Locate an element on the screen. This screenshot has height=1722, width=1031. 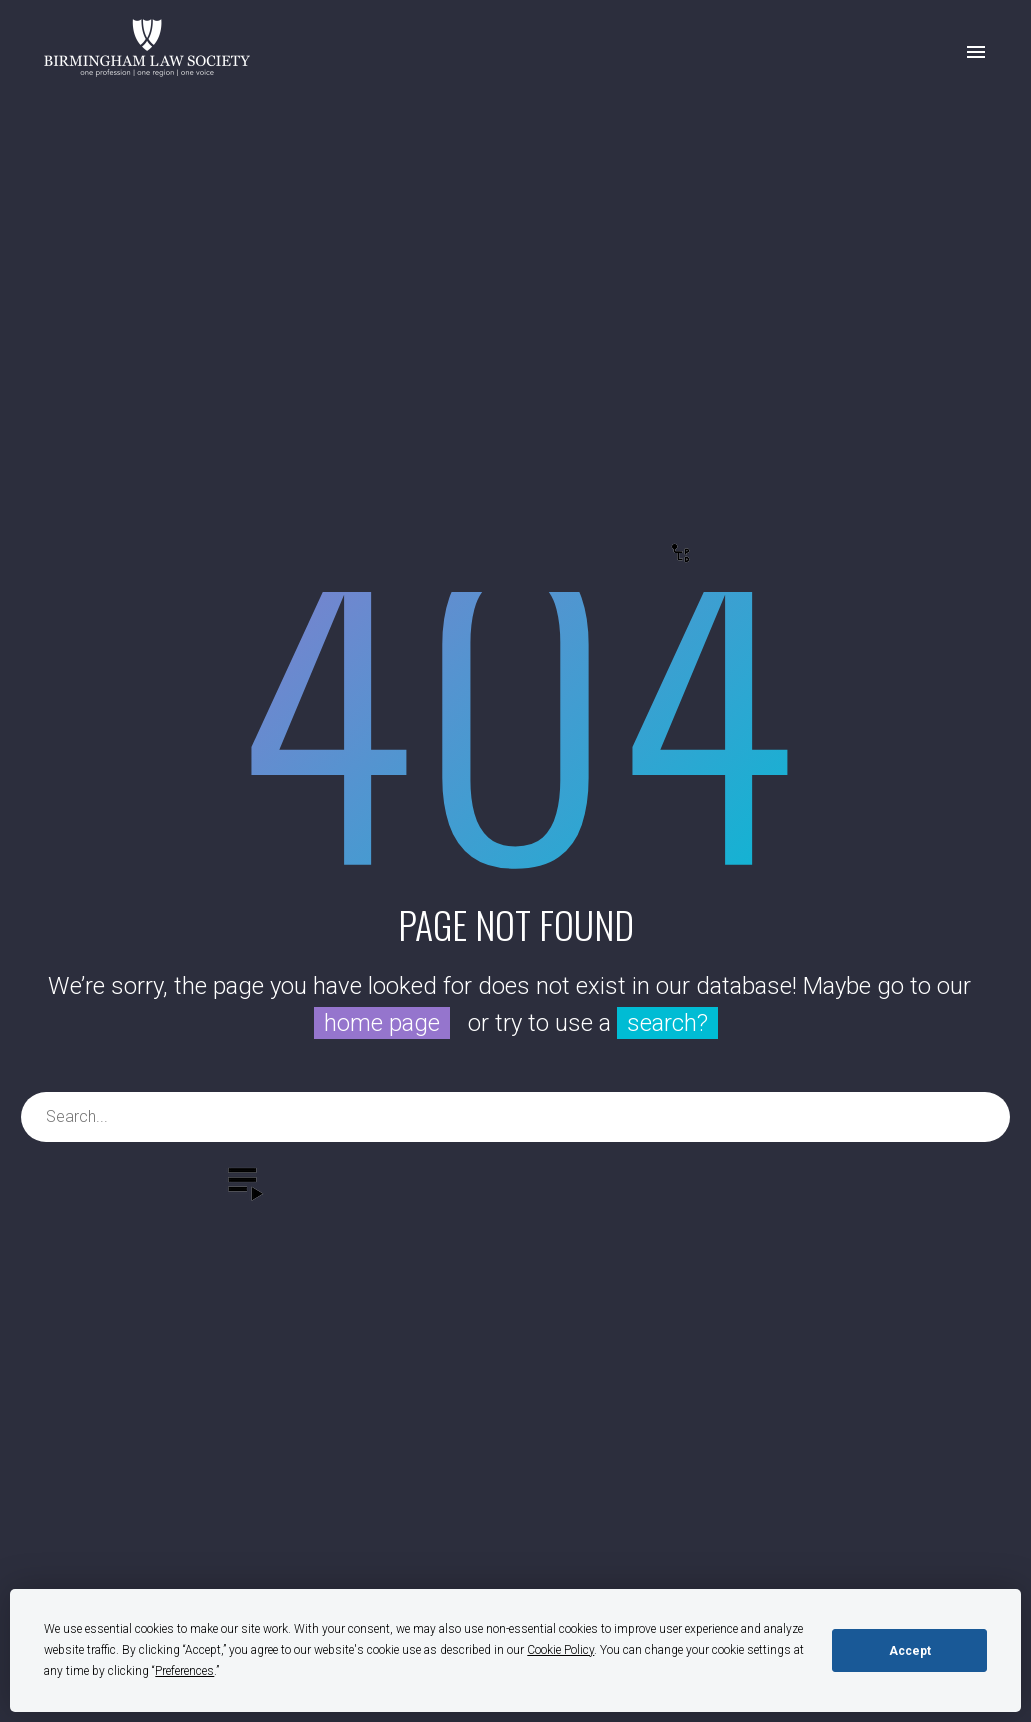
play all items in a playlist is located at coordinates (247, 1182).